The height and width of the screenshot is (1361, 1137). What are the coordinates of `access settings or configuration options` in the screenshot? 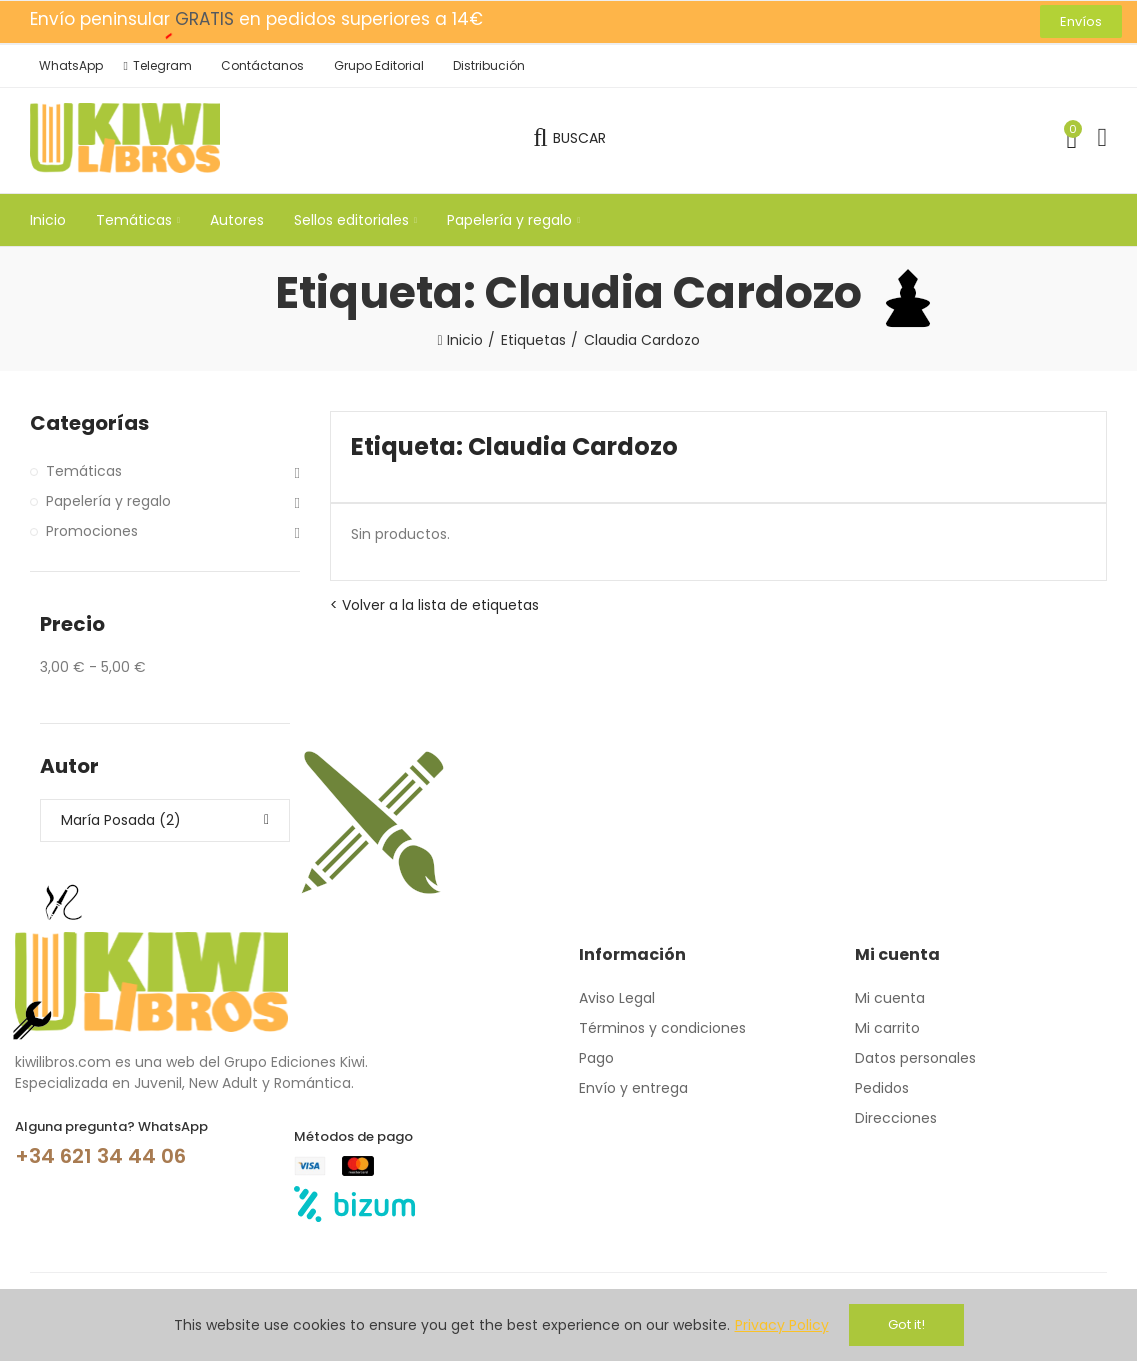 It's located at (32, 1020).